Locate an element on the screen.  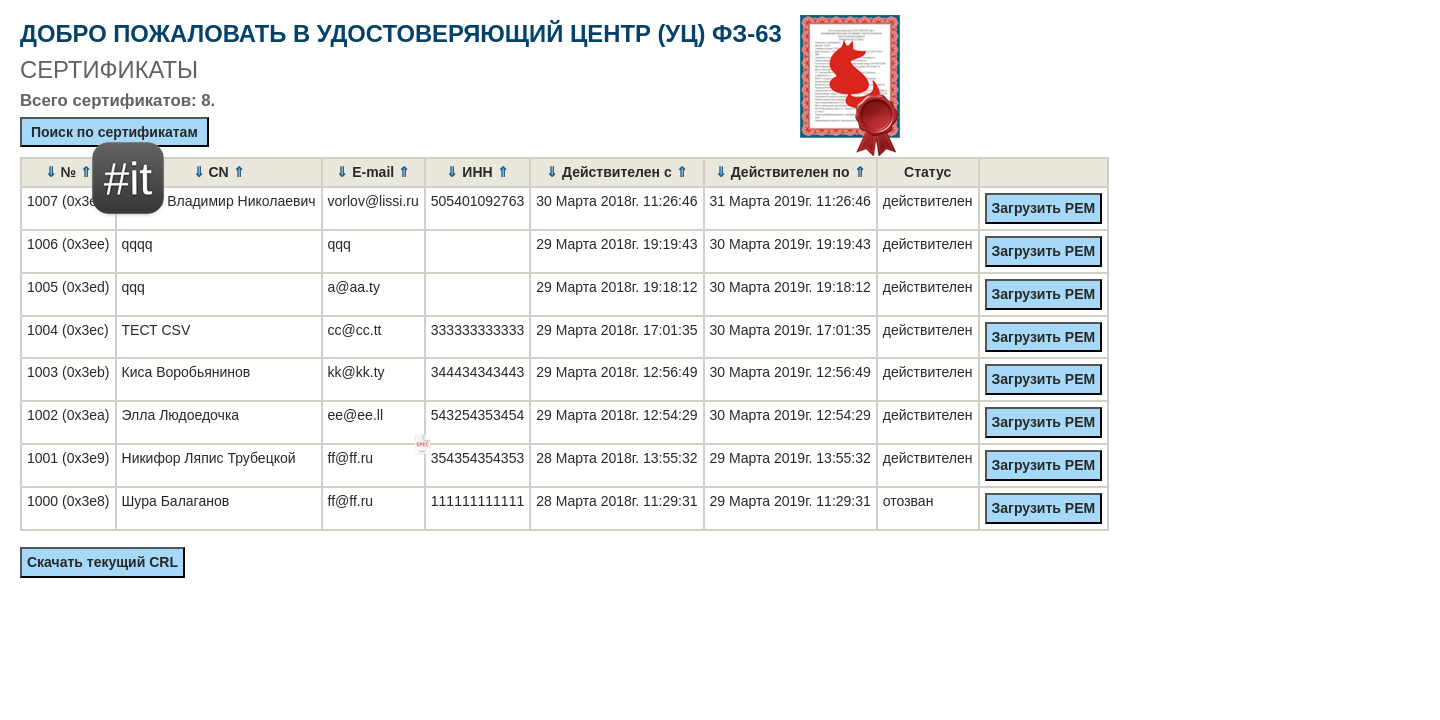
an RPM spec file used for building Linux packages is located at coordinates (422, 444).